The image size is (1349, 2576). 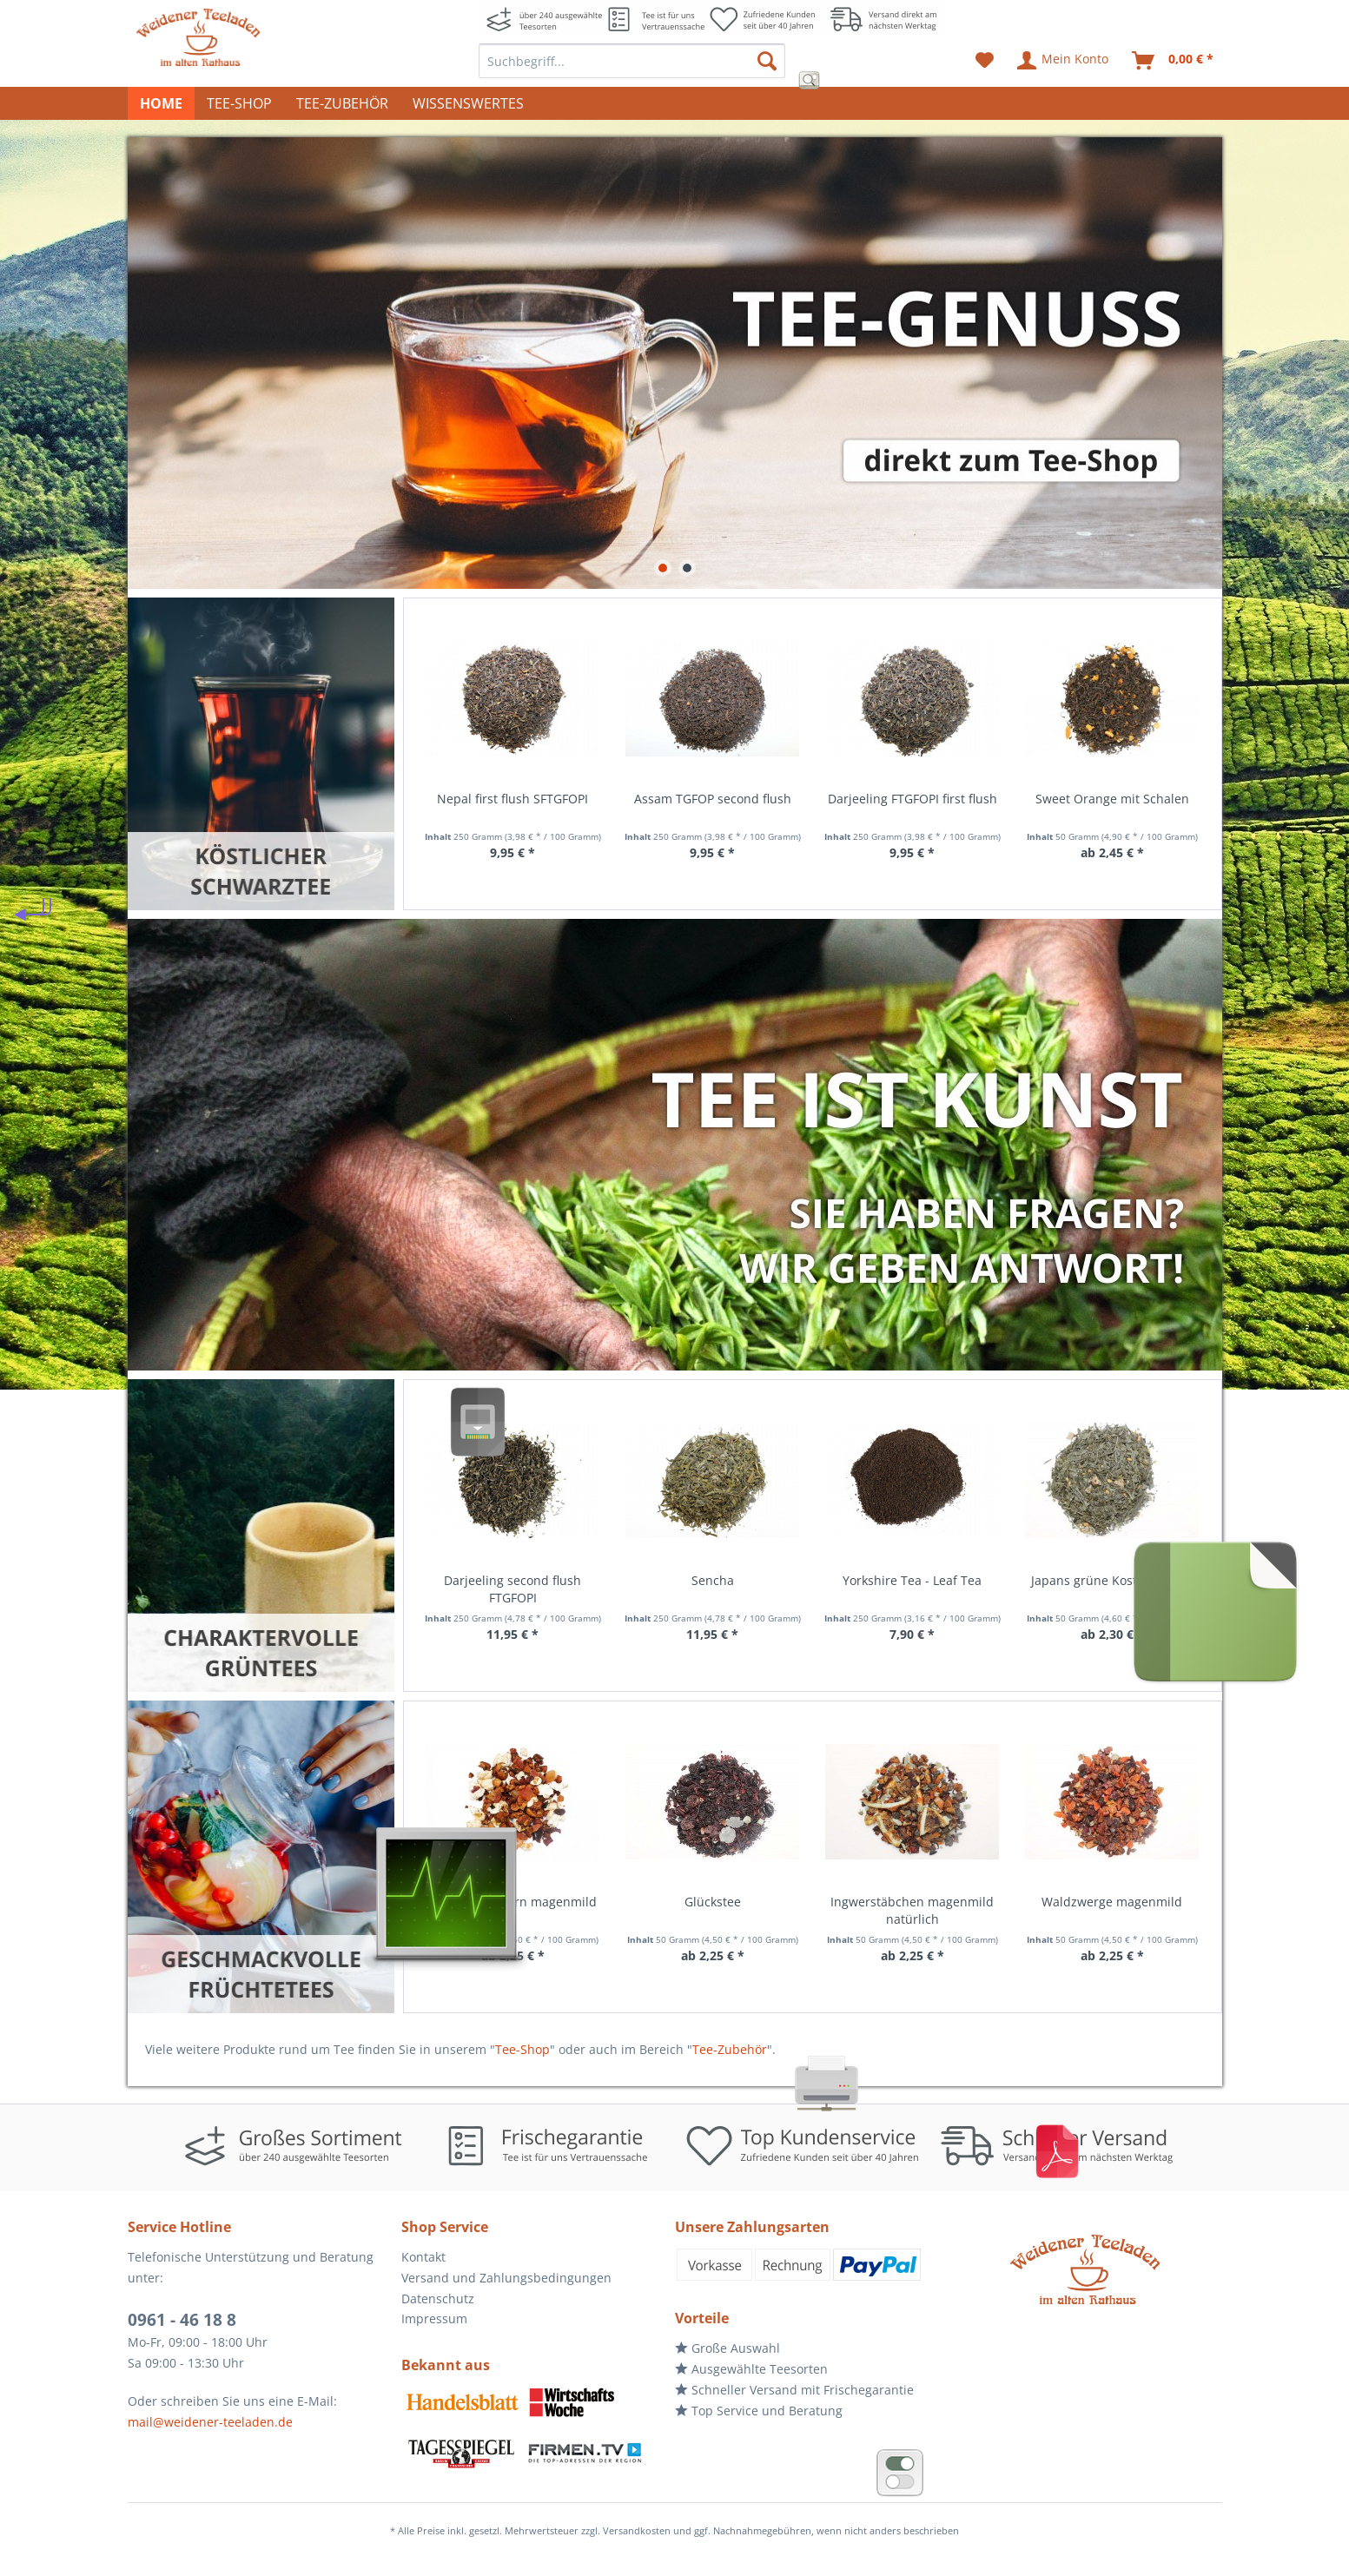 I want to click on connect to a network printer, so click(x=826, y=2084).